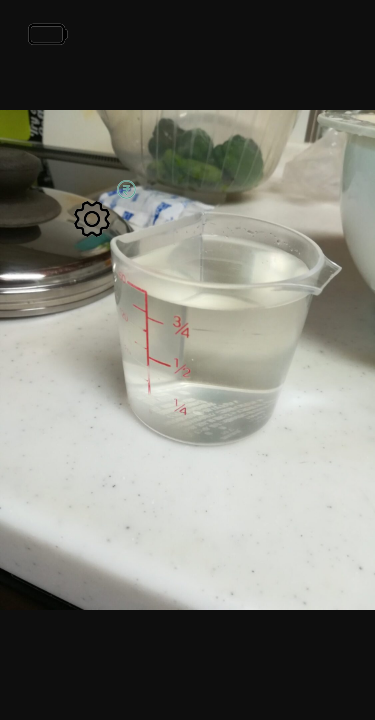 The height and width of the screenshot is (720, 375). Describe the element at coordinates (48, 33) in the screenshot. I see `indicates empty battery status` at that location.